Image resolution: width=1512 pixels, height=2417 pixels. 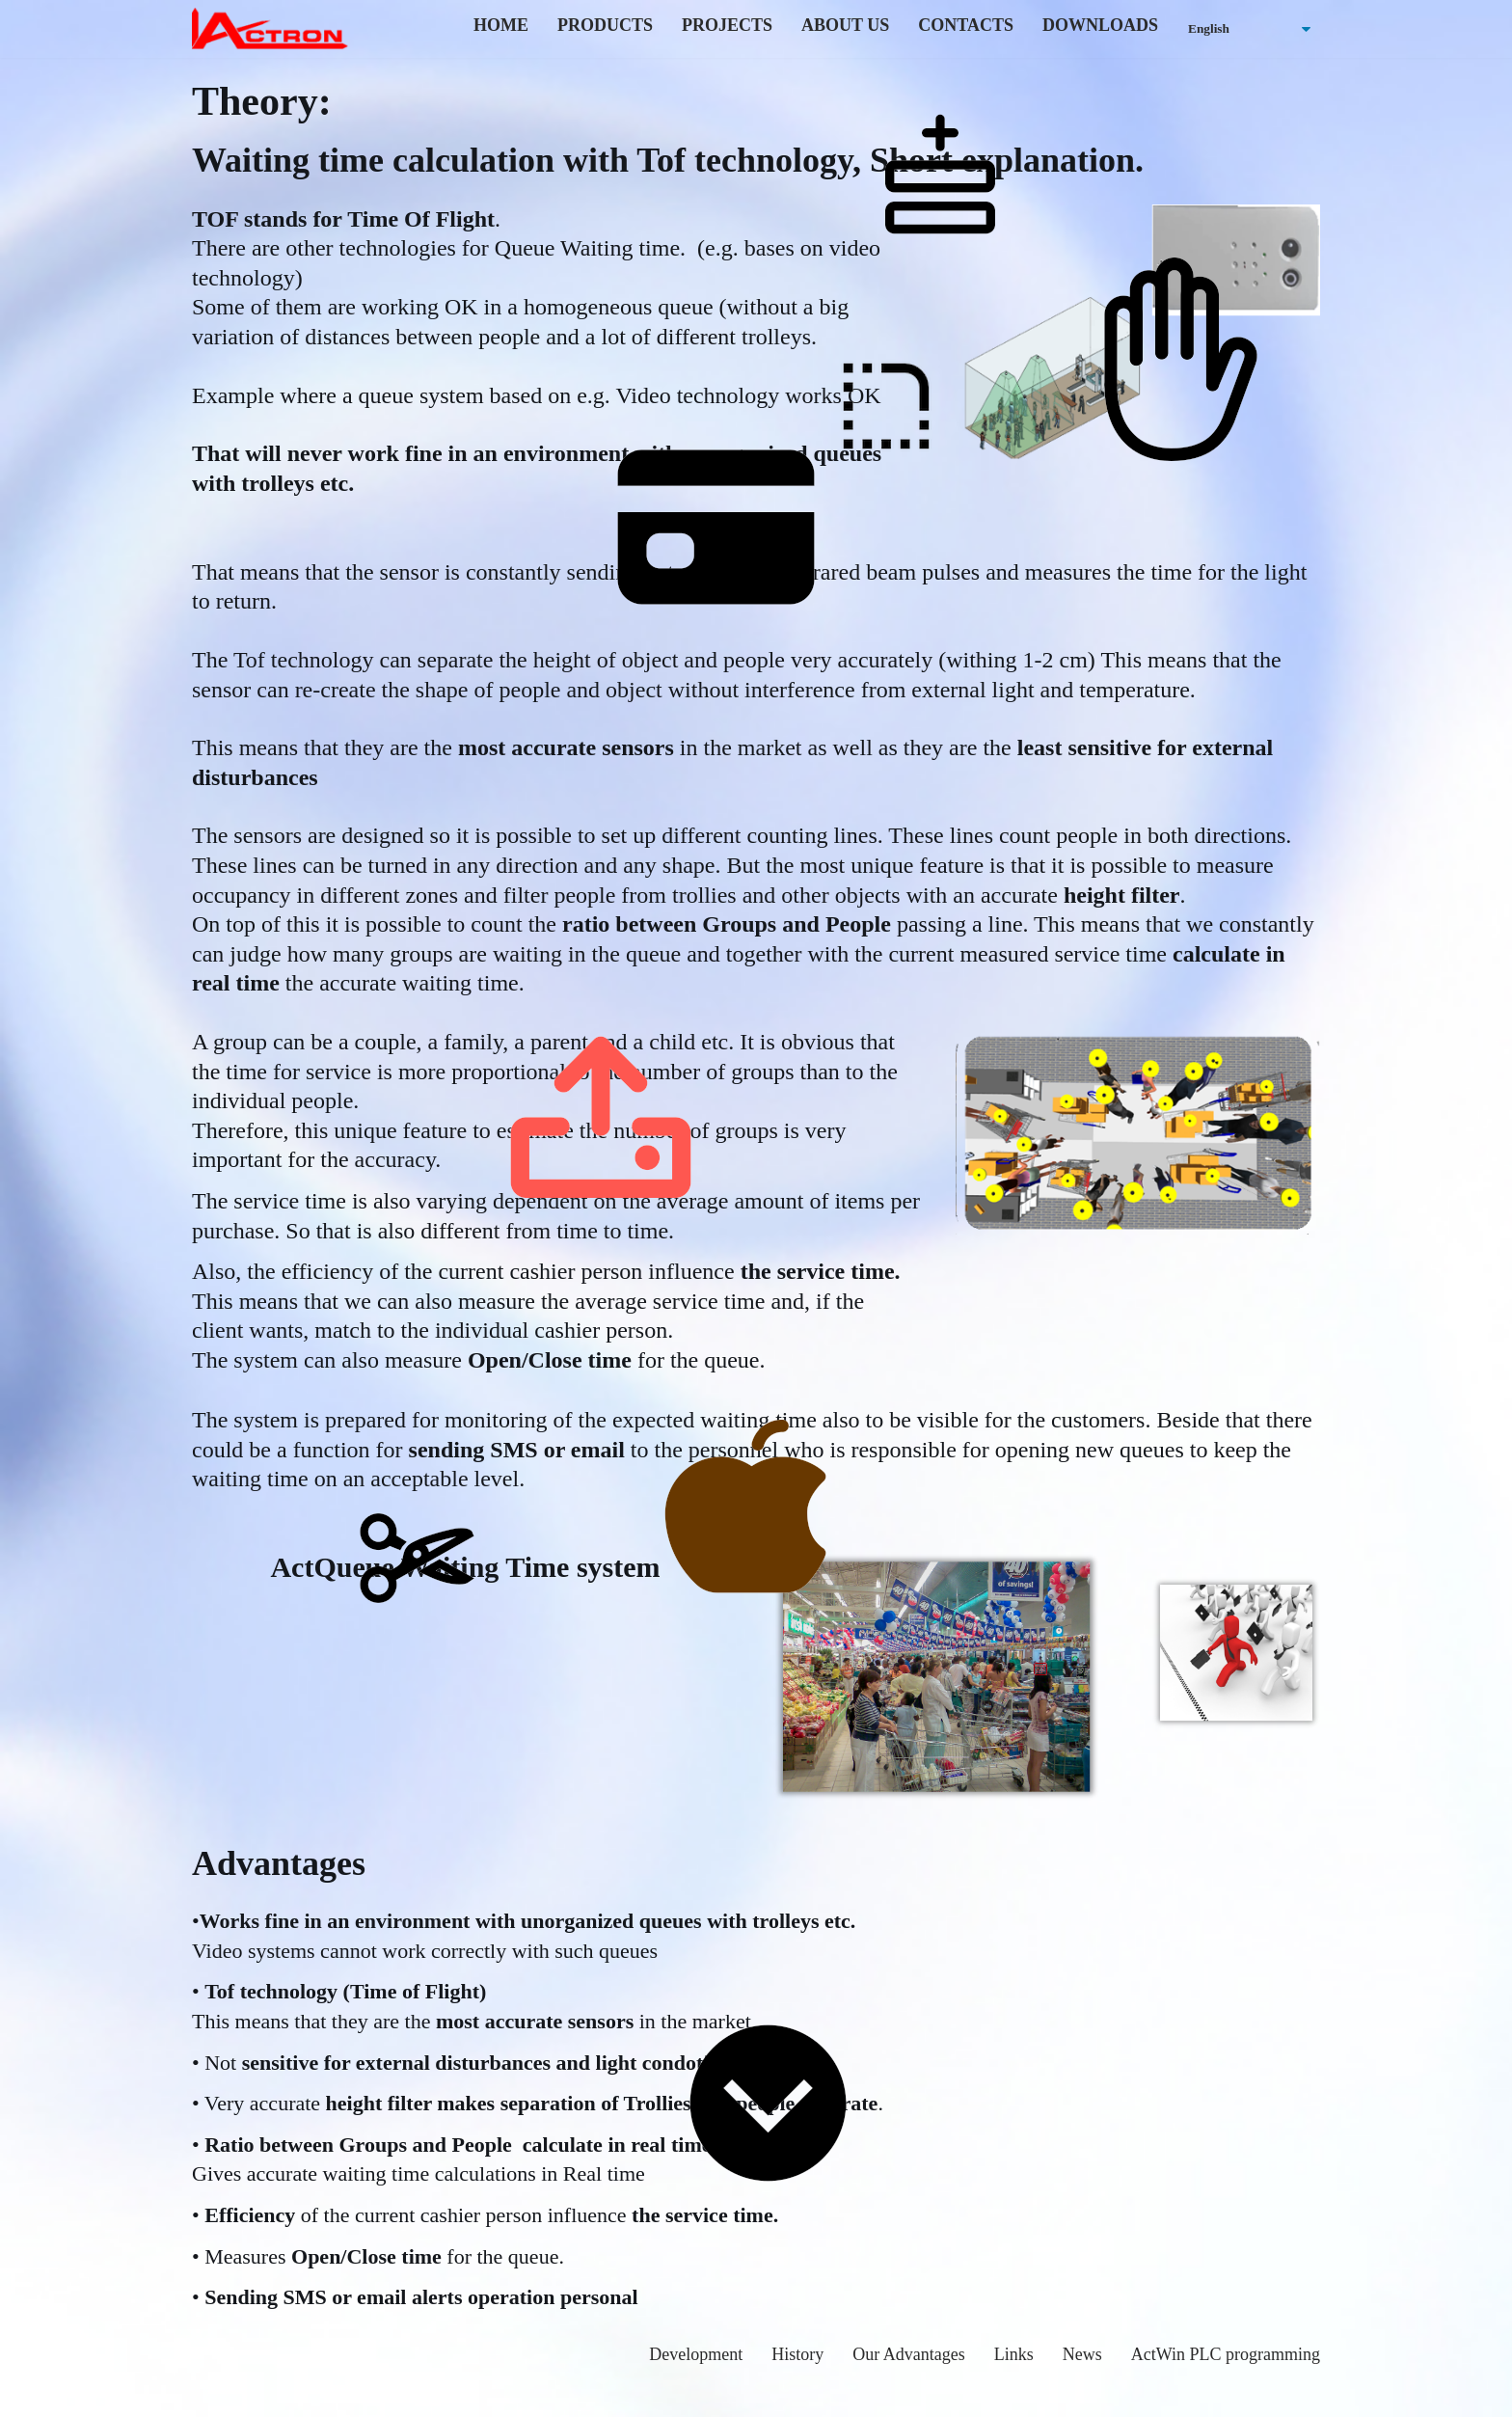 What do you see at coordinates (940, 183) in the screenshot?
I see `add a new row at the top` at bounding box center [940, 183].